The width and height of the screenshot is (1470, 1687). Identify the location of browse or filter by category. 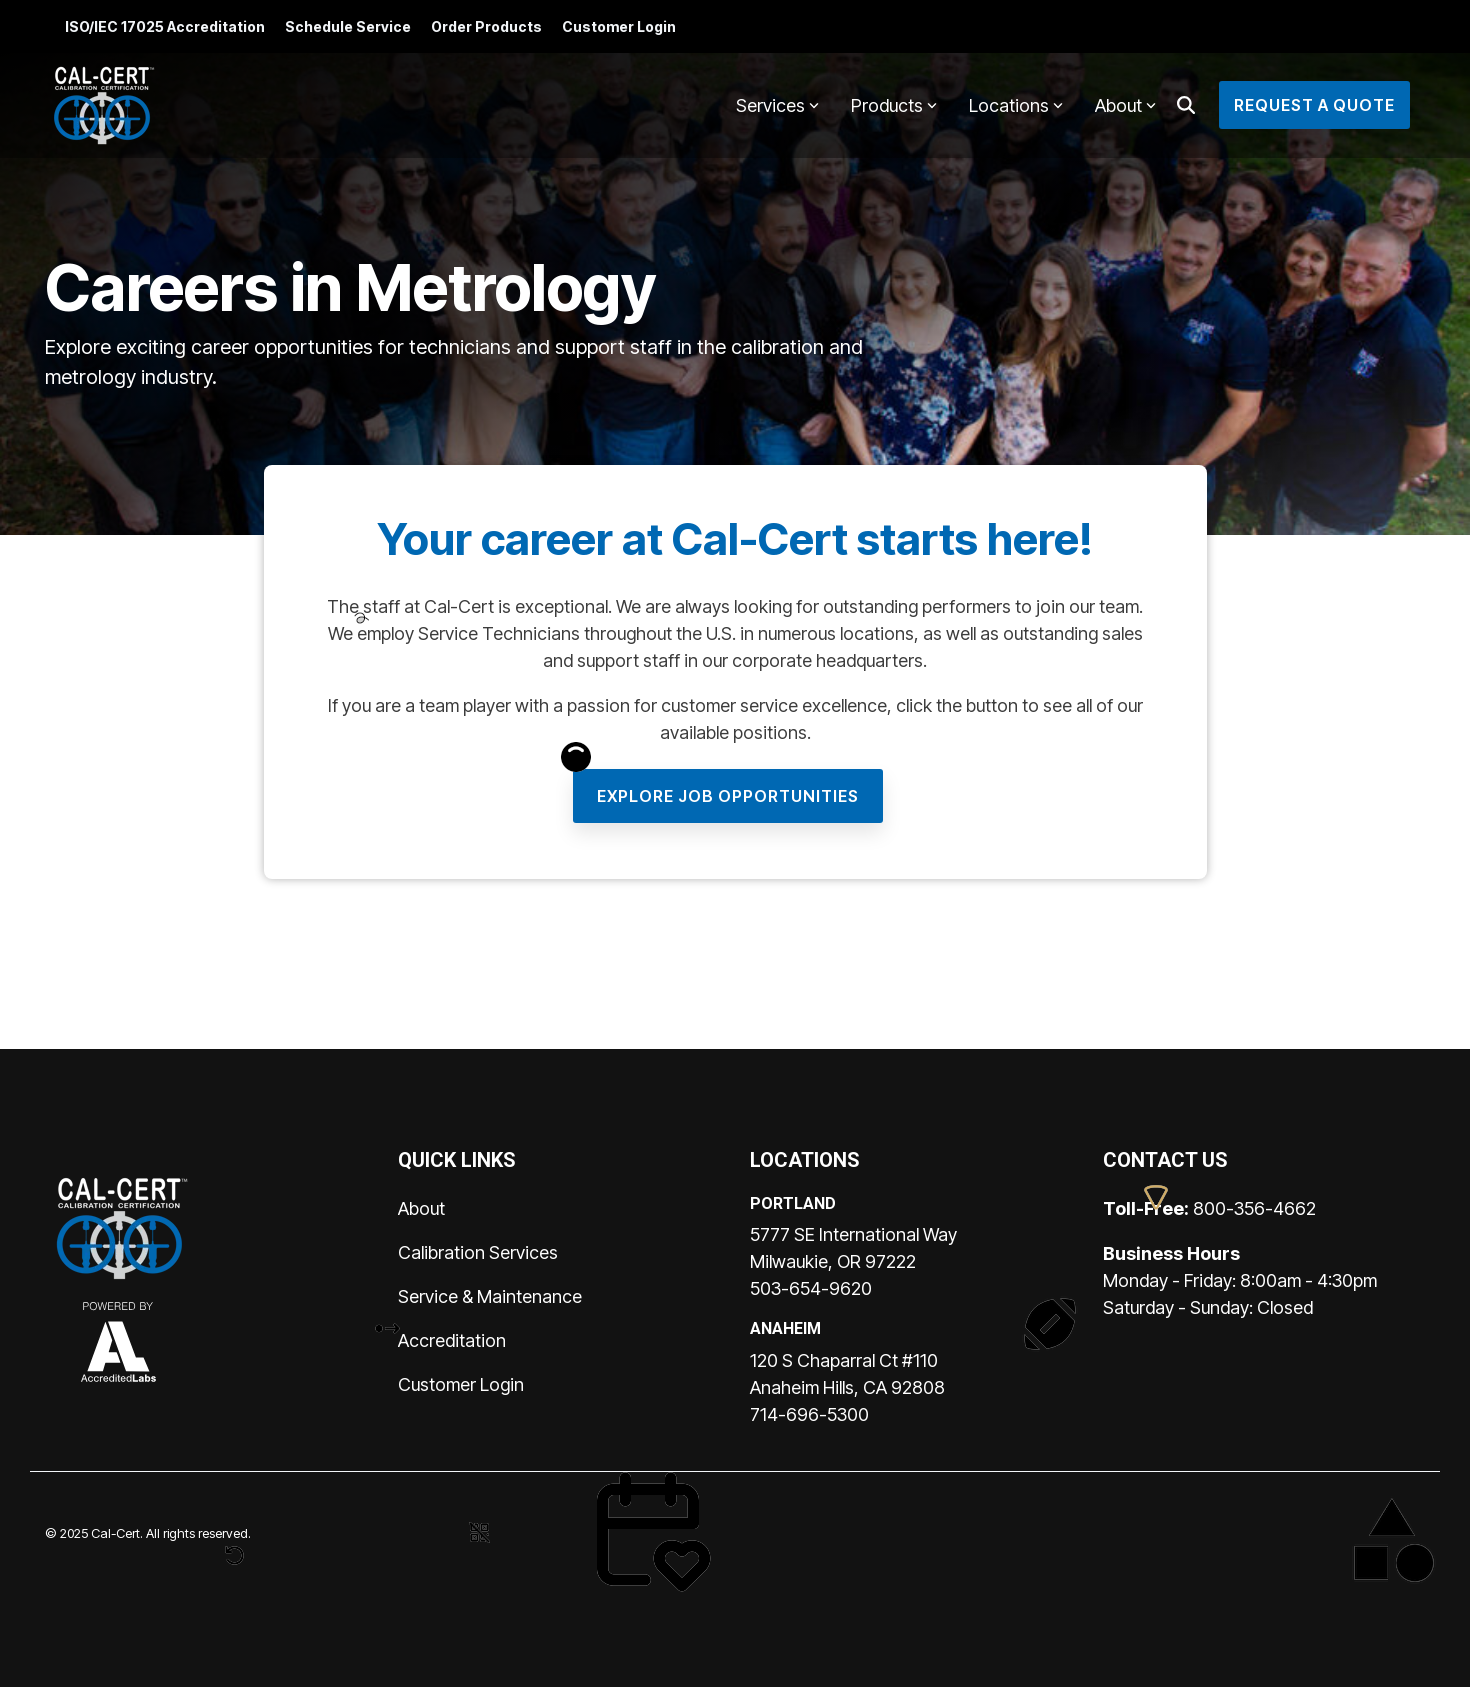
(1392, 1540).